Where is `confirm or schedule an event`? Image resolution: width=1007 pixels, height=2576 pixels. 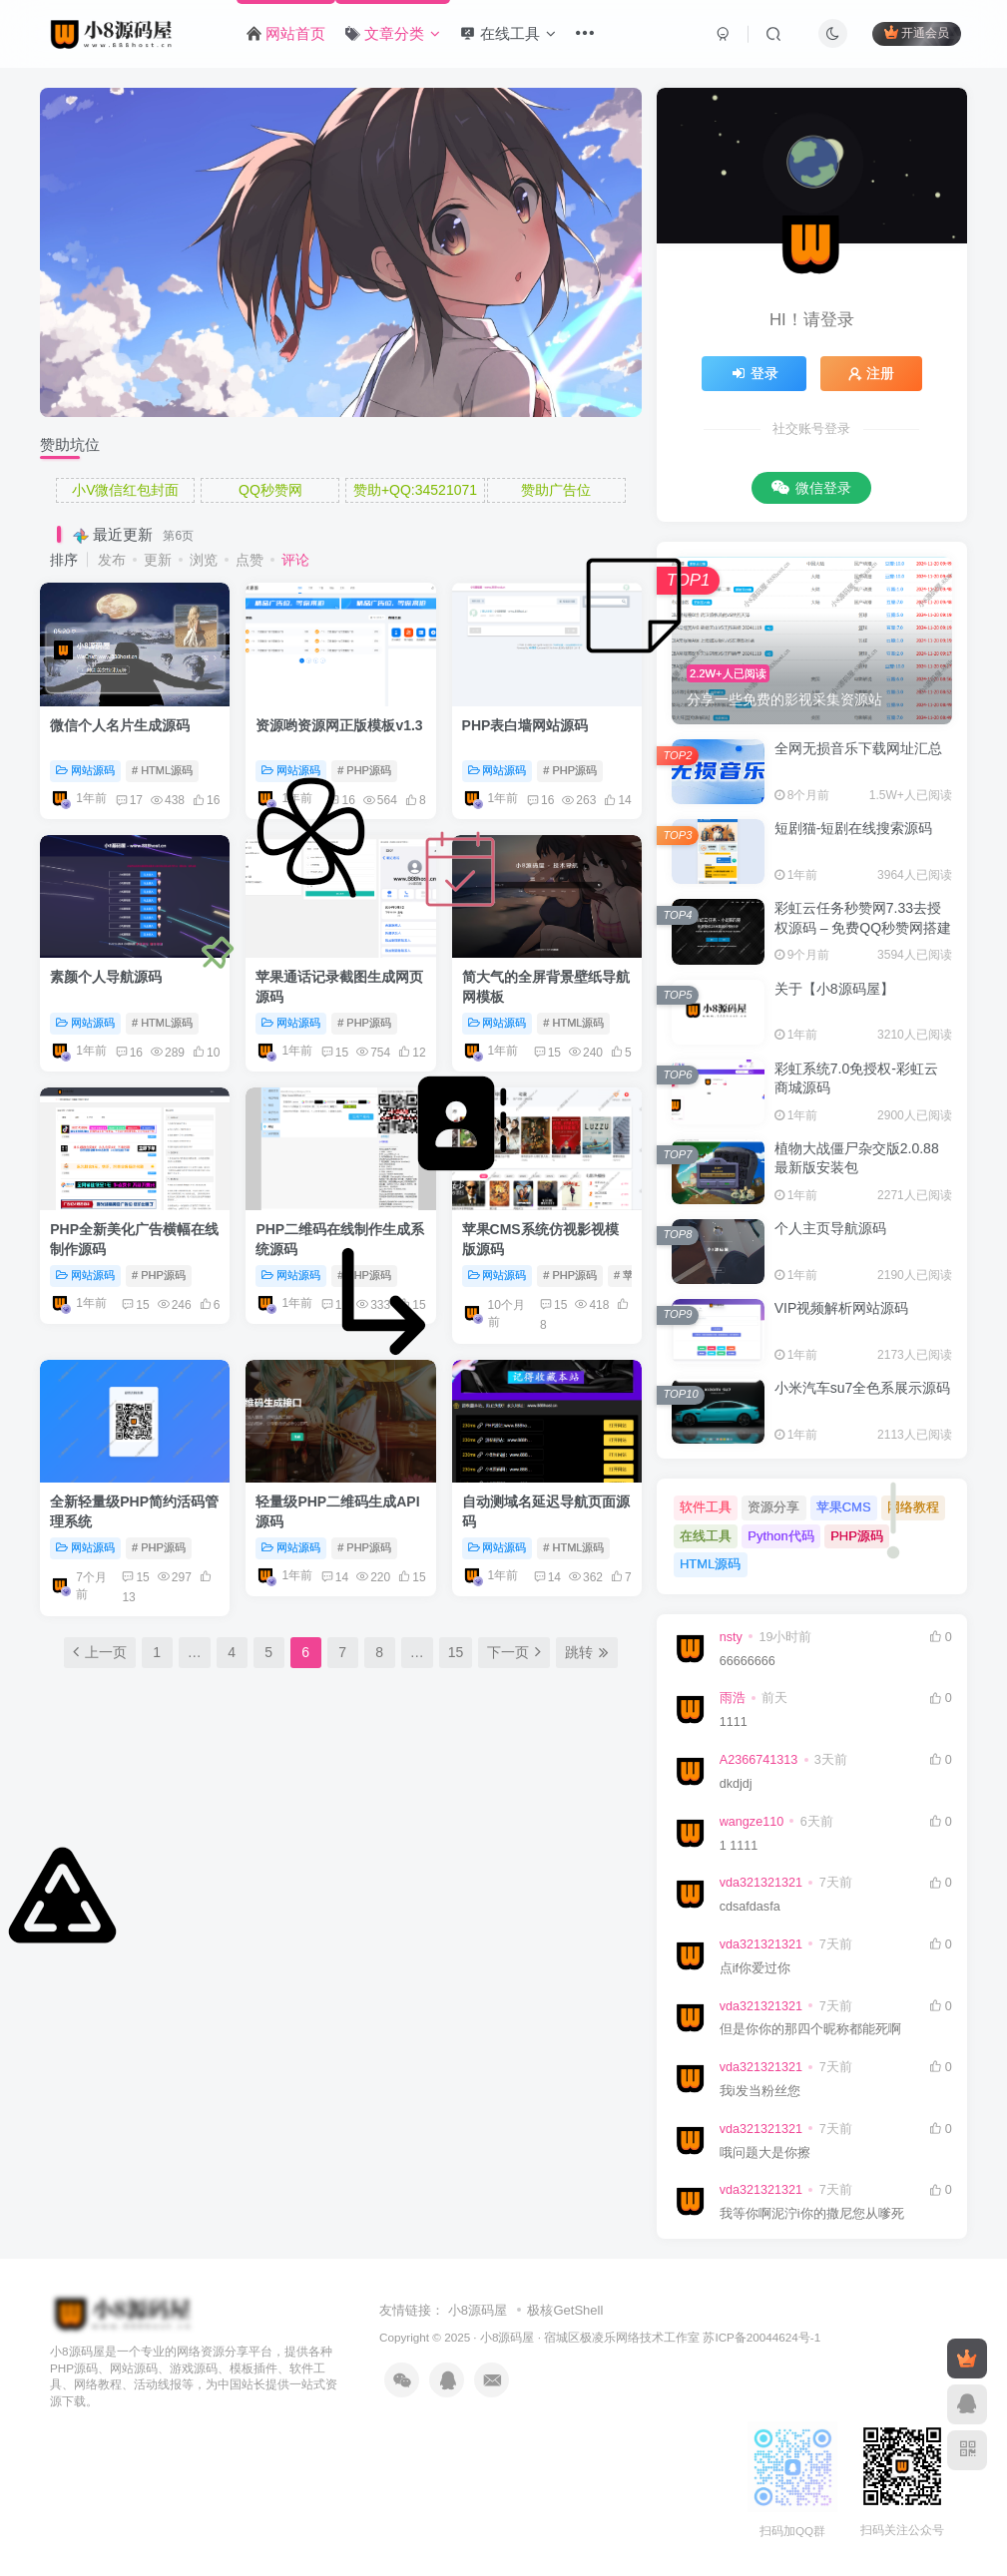
confirm or schedule an event is located at coordinates (460, 872).